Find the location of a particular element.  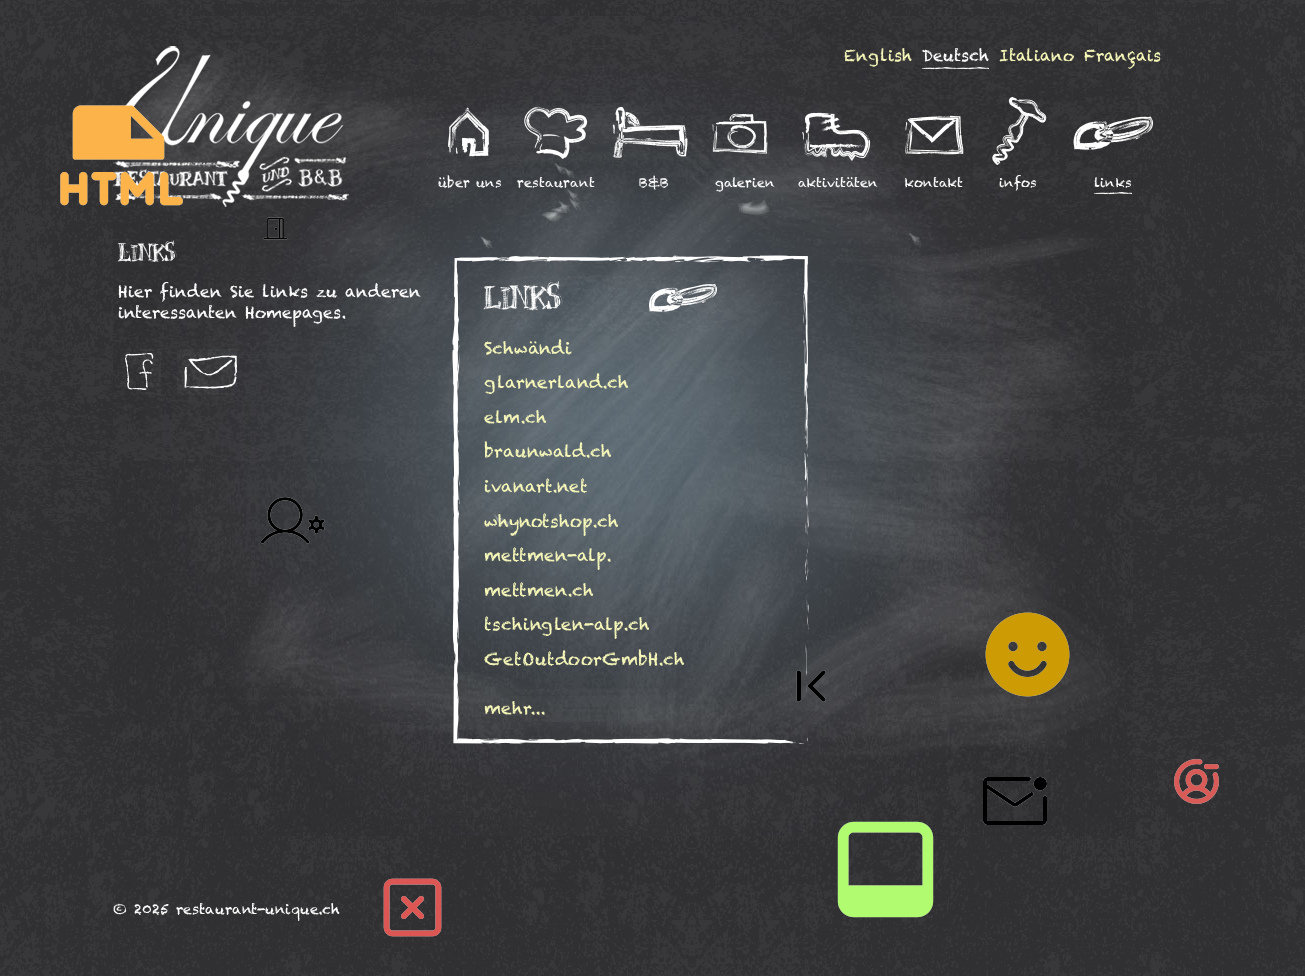

close or dismiss a dialog box is located at coordinates (412, 907).